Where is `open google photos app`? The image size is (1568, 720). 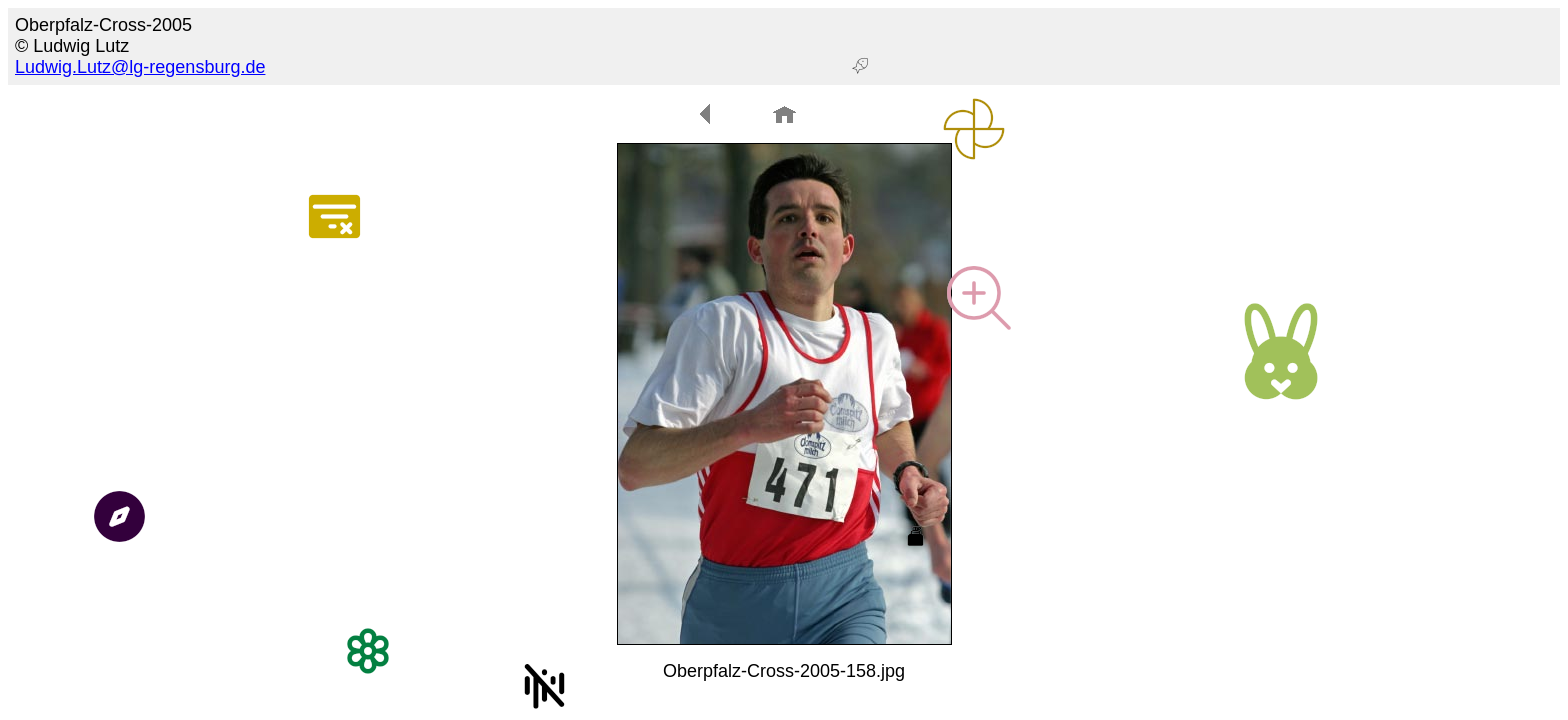 open google photos app is located at coordinates (974, 129).